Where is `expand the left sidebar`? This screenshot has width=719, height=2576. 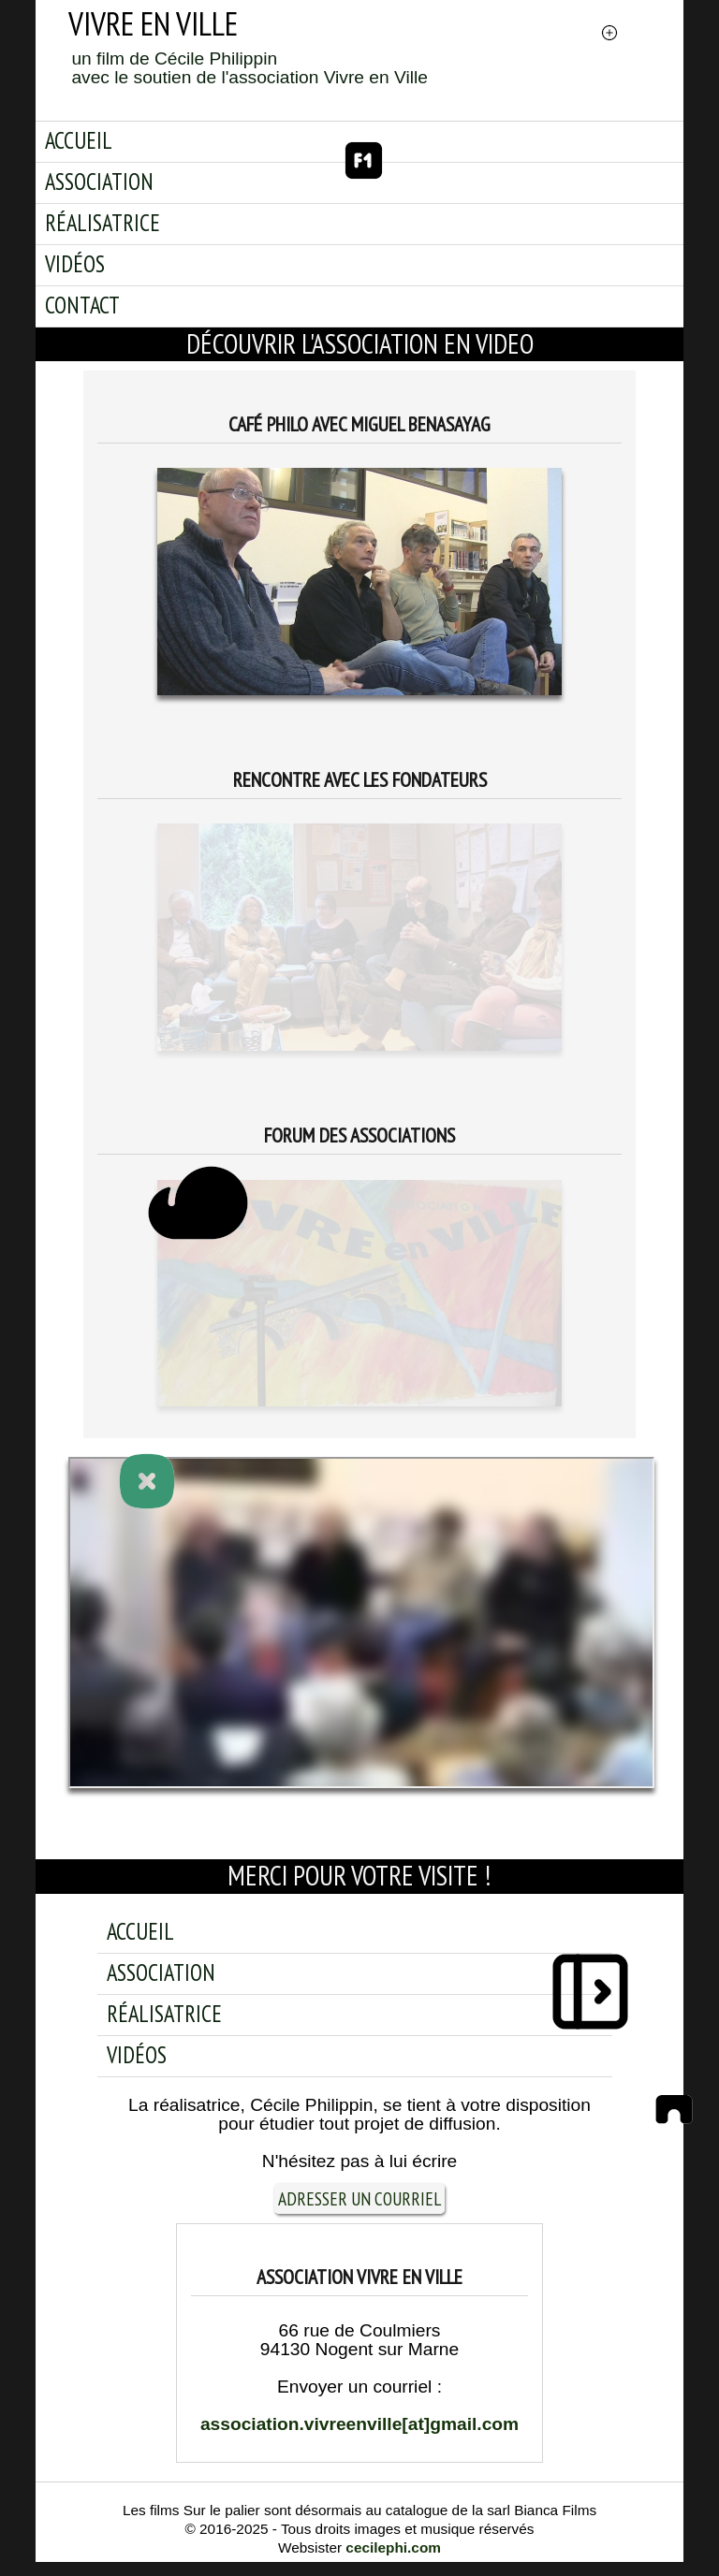 expand the left sidebar is located at coordinates (590, 1991).